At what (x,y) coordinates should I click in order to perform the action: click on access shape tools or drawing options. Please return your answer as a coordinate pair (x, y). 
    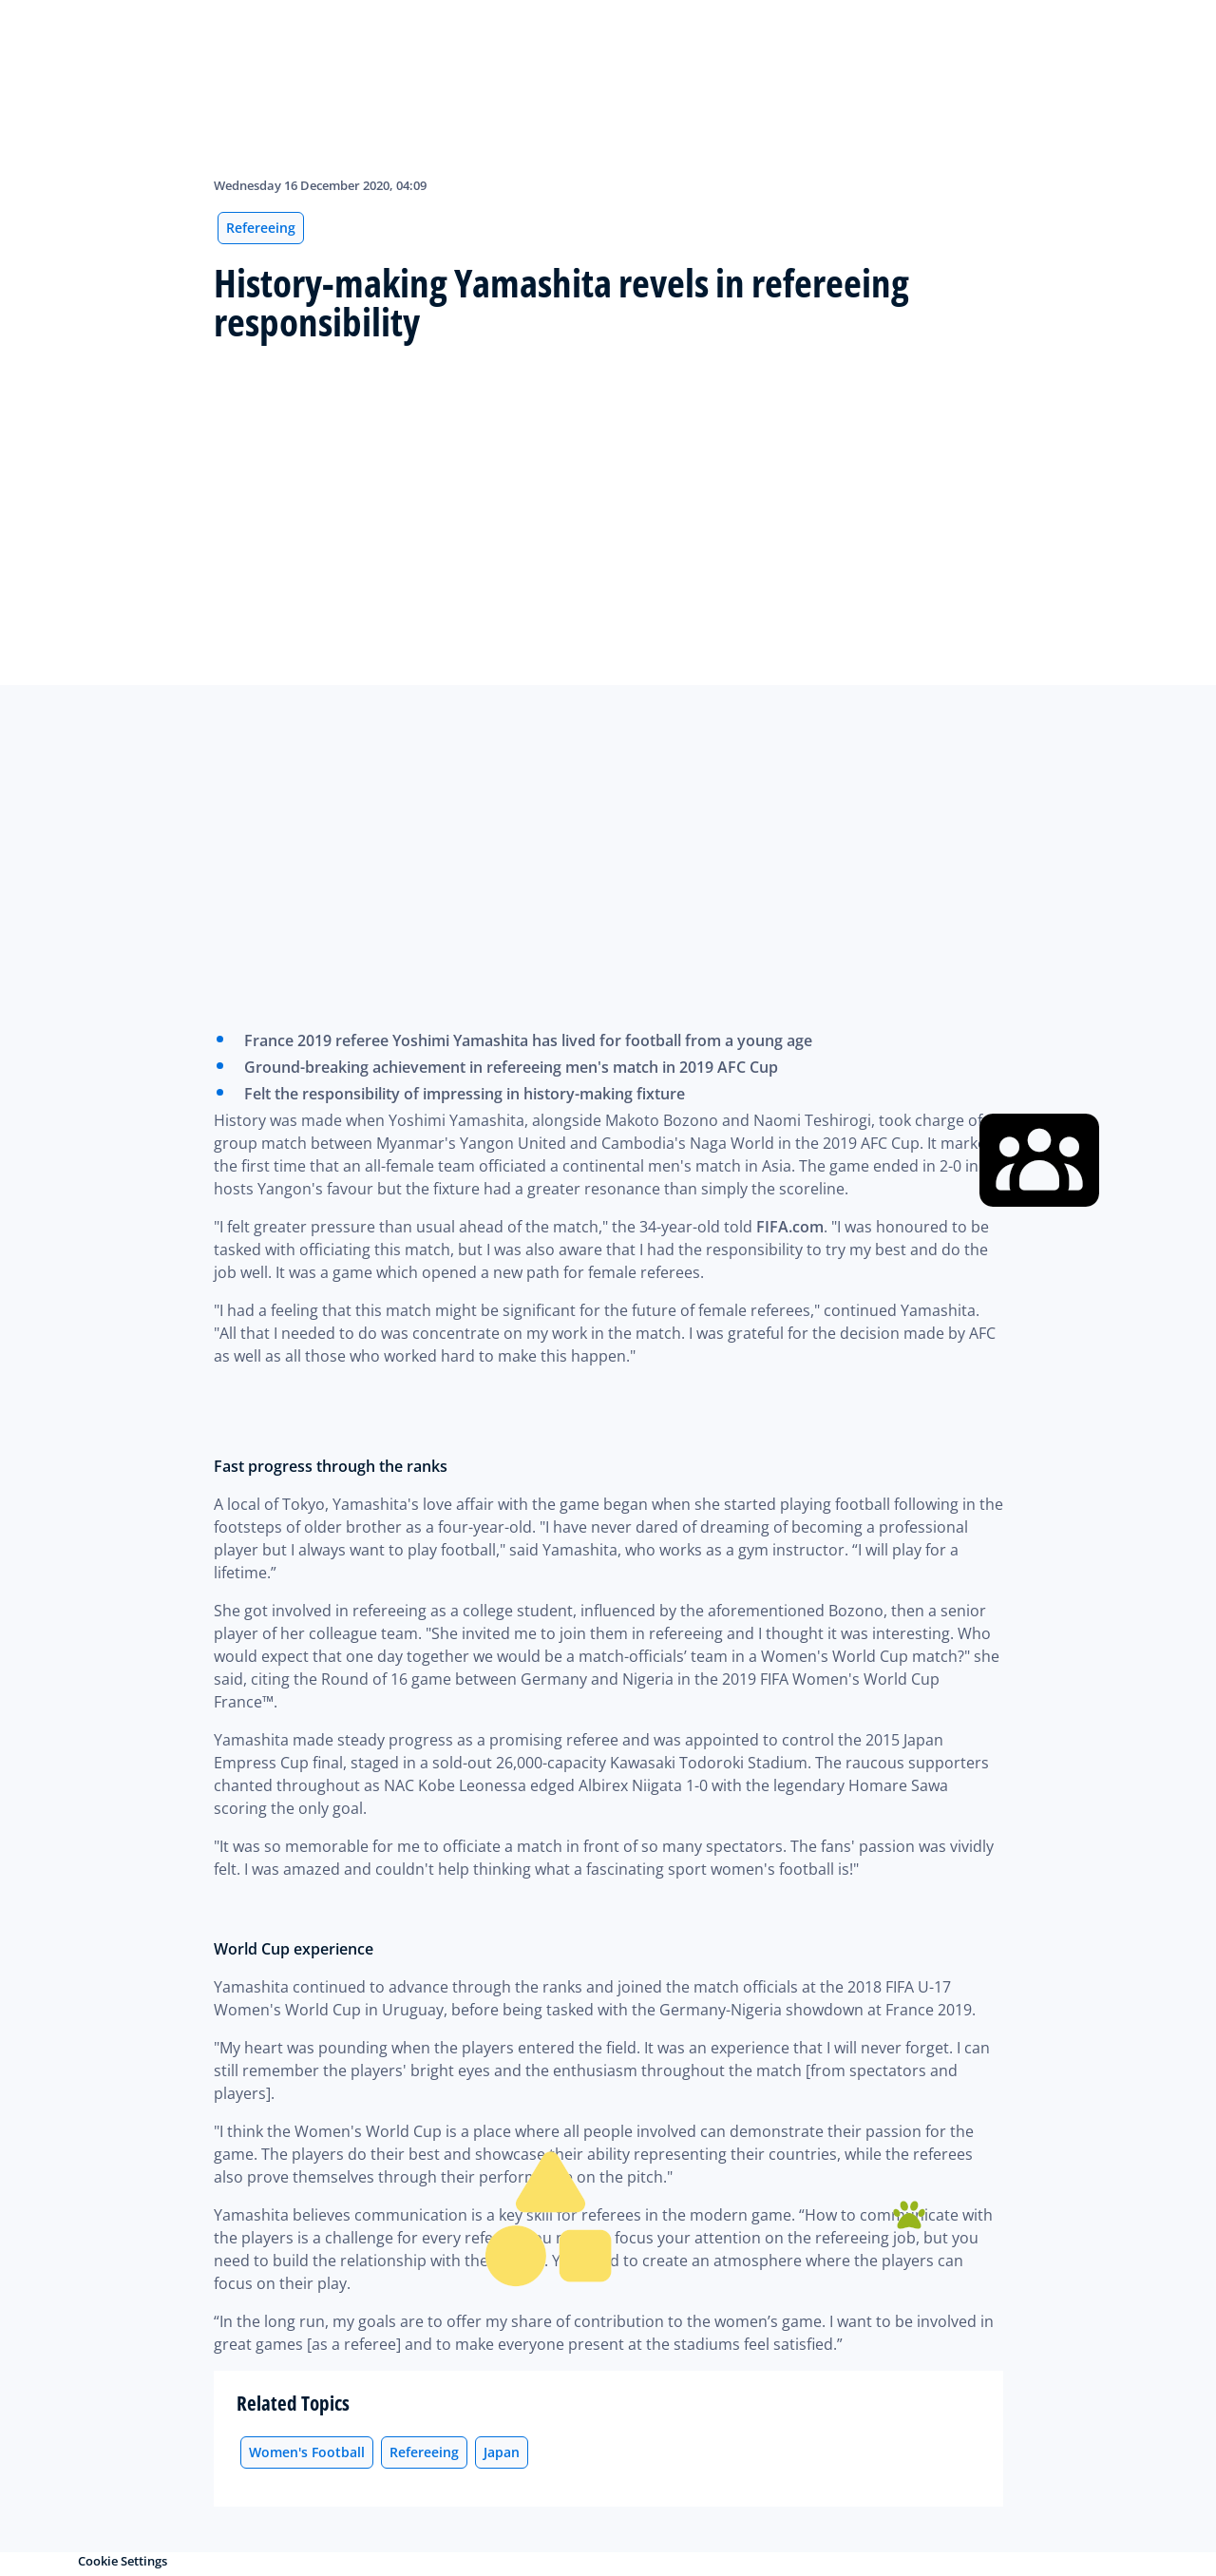
    Looking at the image, I should click on (550, 2221).